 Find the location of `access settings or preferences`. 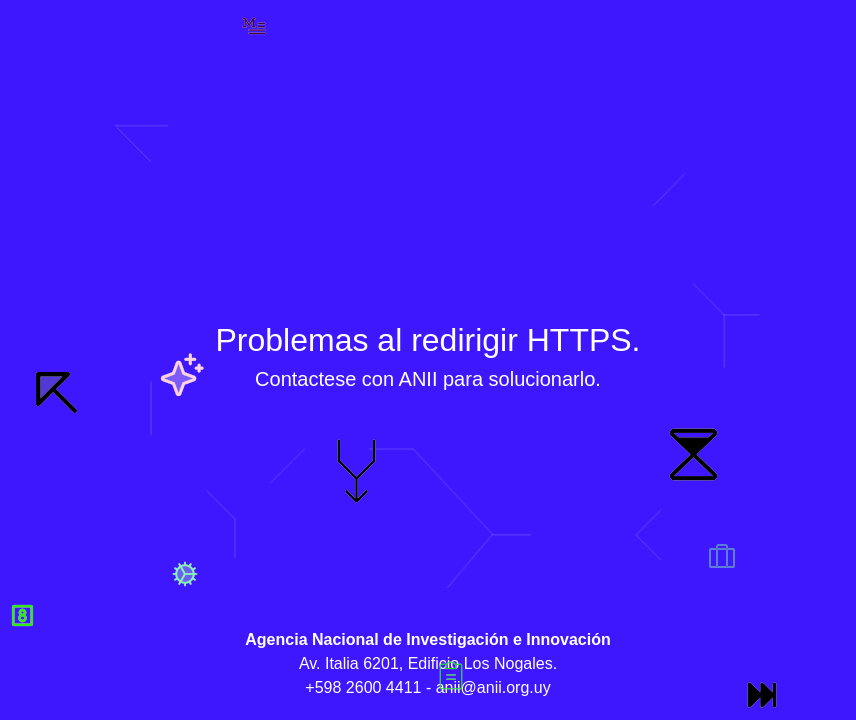

access settings or preferences is located at coordinates (185, 574).